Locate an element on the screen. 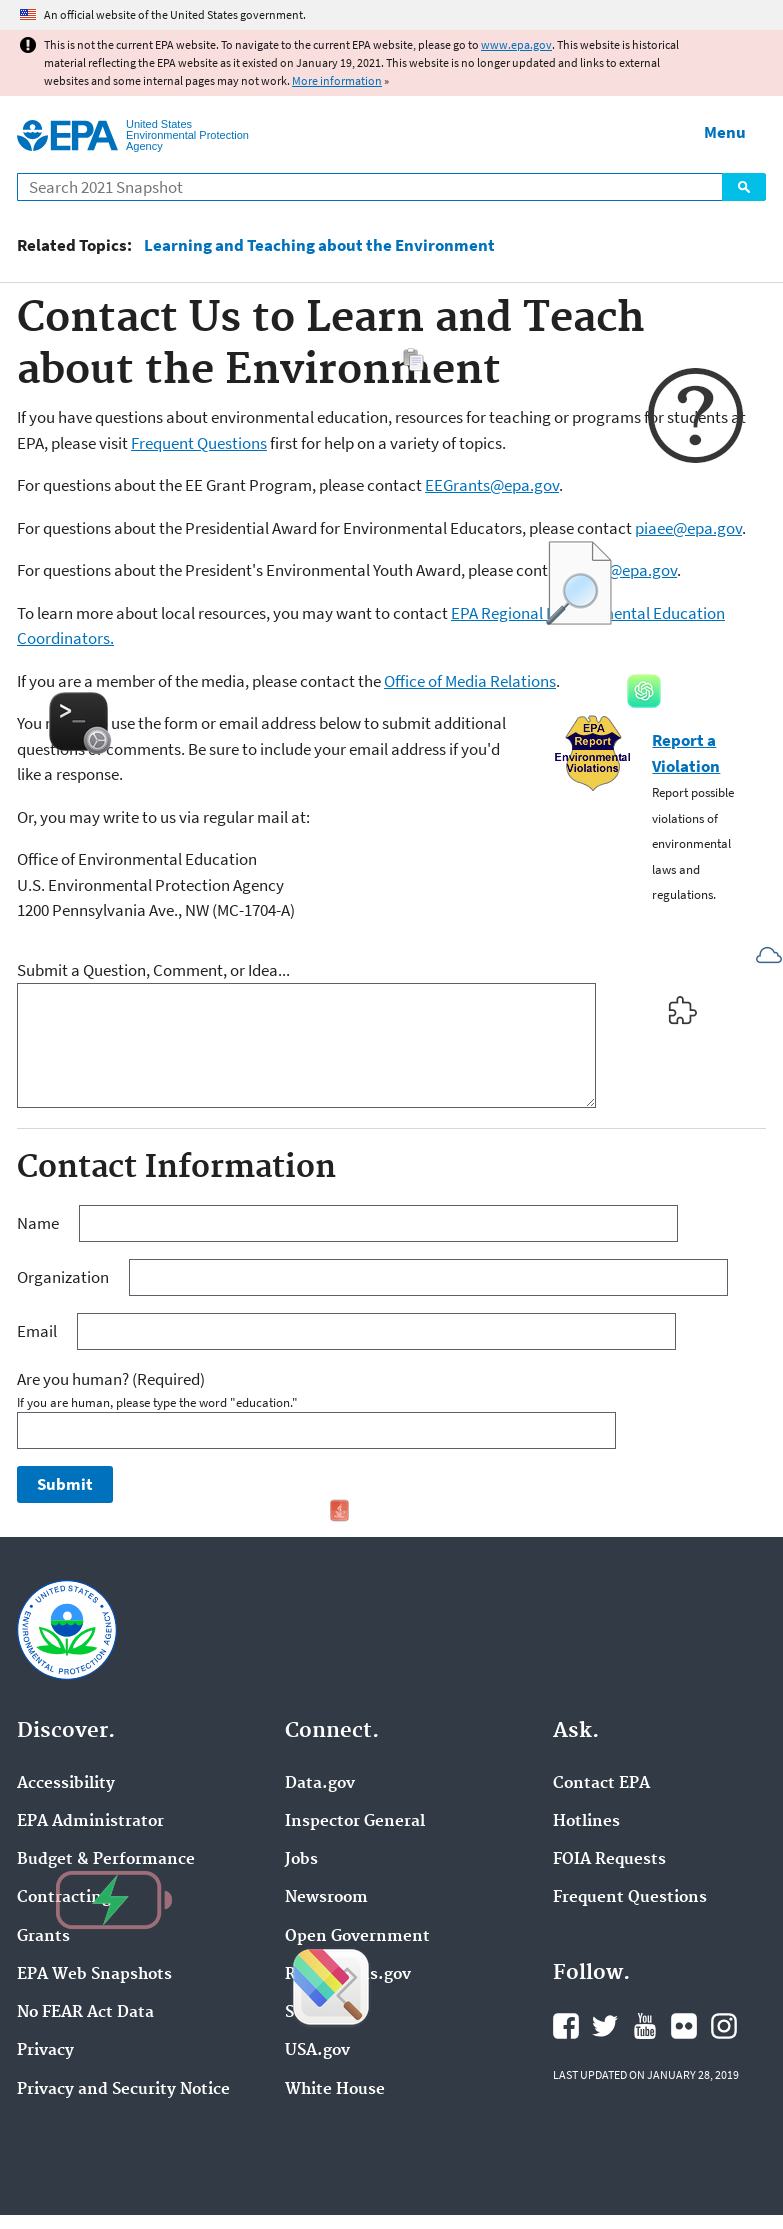 This screenshot has width=783, height=2229. indicates a java source code file is located at coordinates (339, 1510).